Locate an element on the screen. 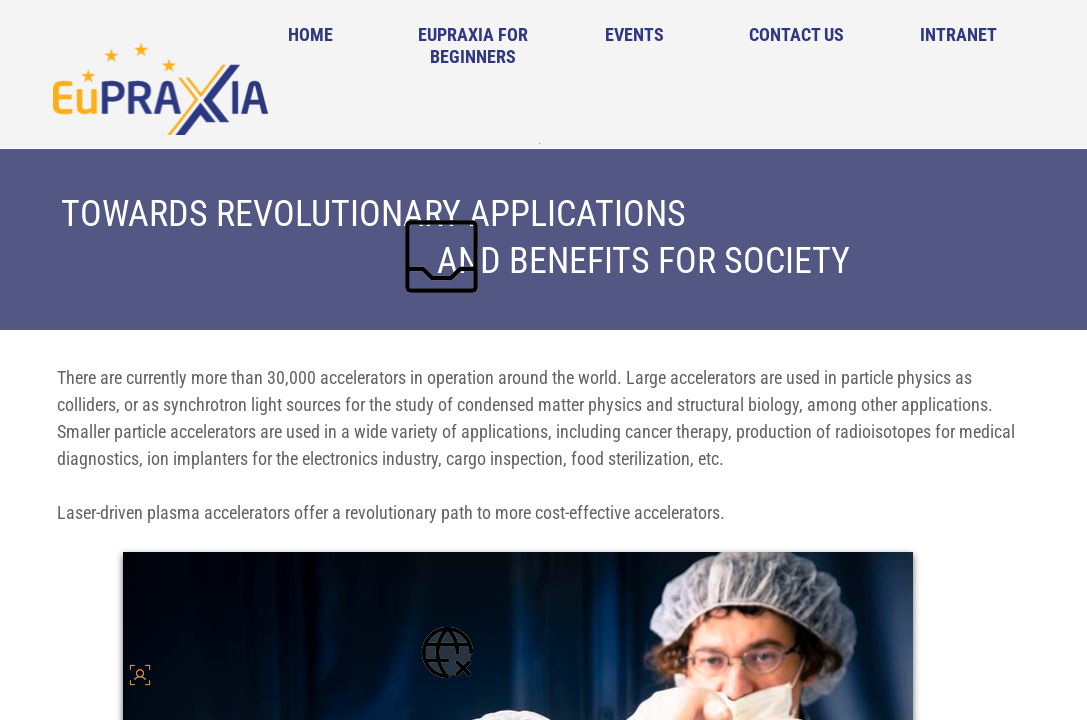 This screenshot has height=720, width=1087. disable internet or web access is located at coordinates (447, 652).